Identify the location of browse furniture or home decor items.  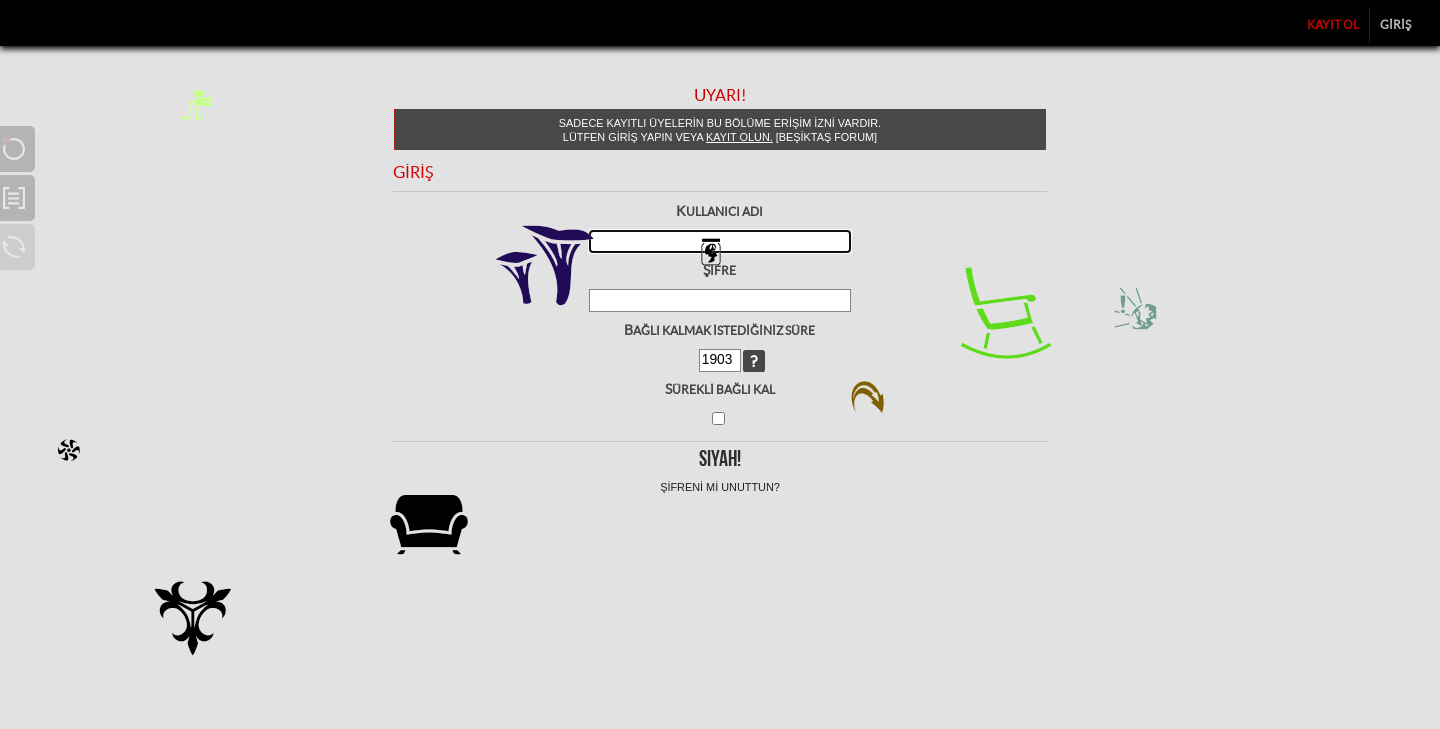
(1006, 313).